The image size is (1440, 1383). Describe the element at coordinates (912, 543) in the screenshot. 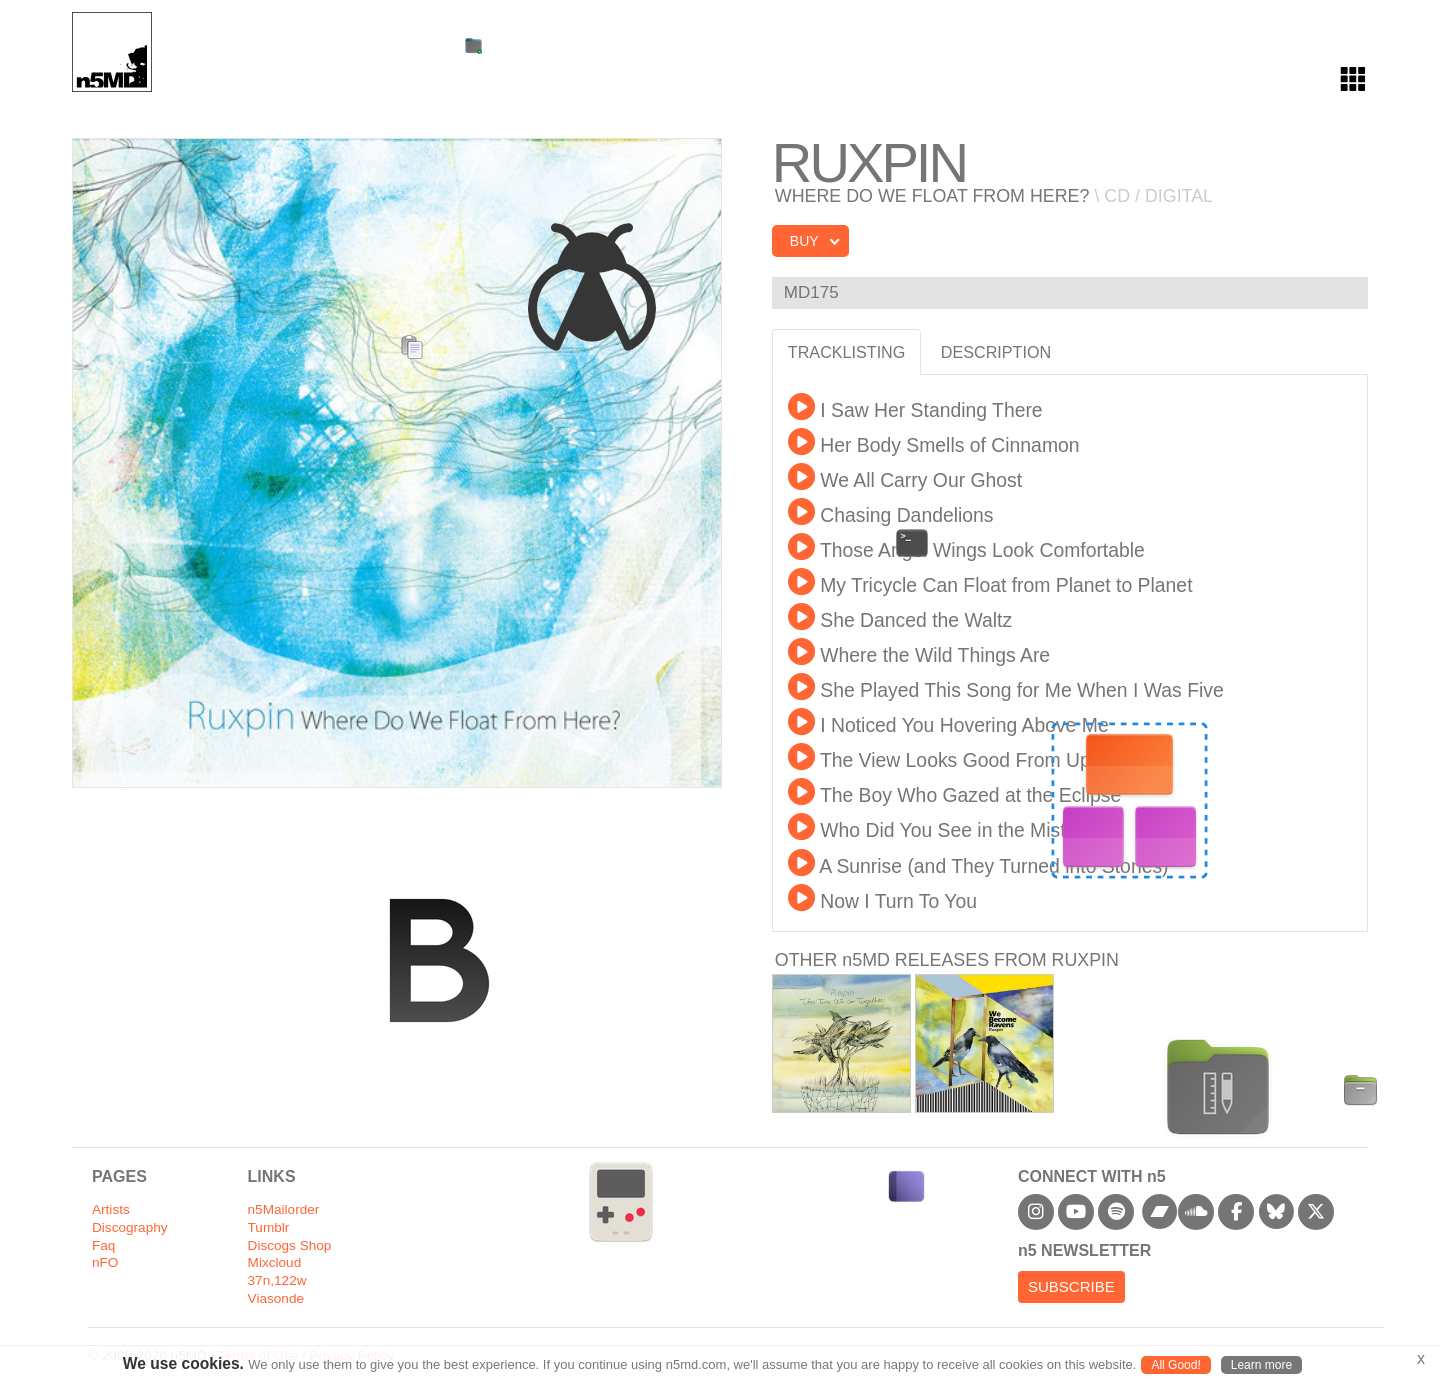

I see `open the bash terminal application` at that location.